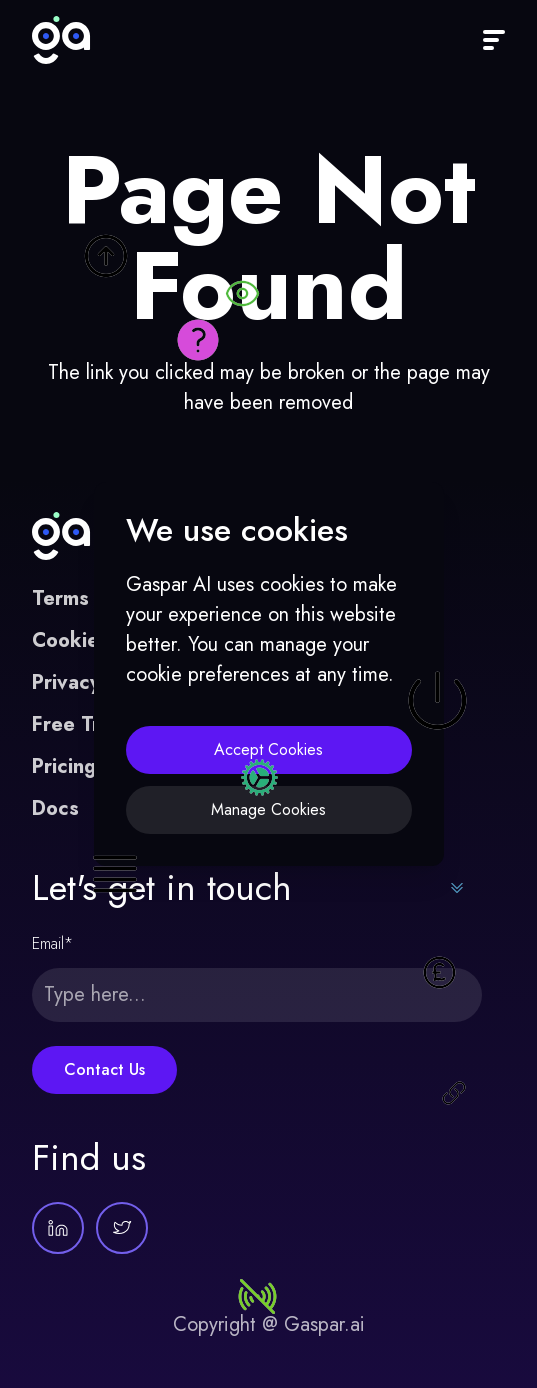  Describe the element at coordinates (106, 256) in the screenshot. I see `scroll to top of page` at that location.